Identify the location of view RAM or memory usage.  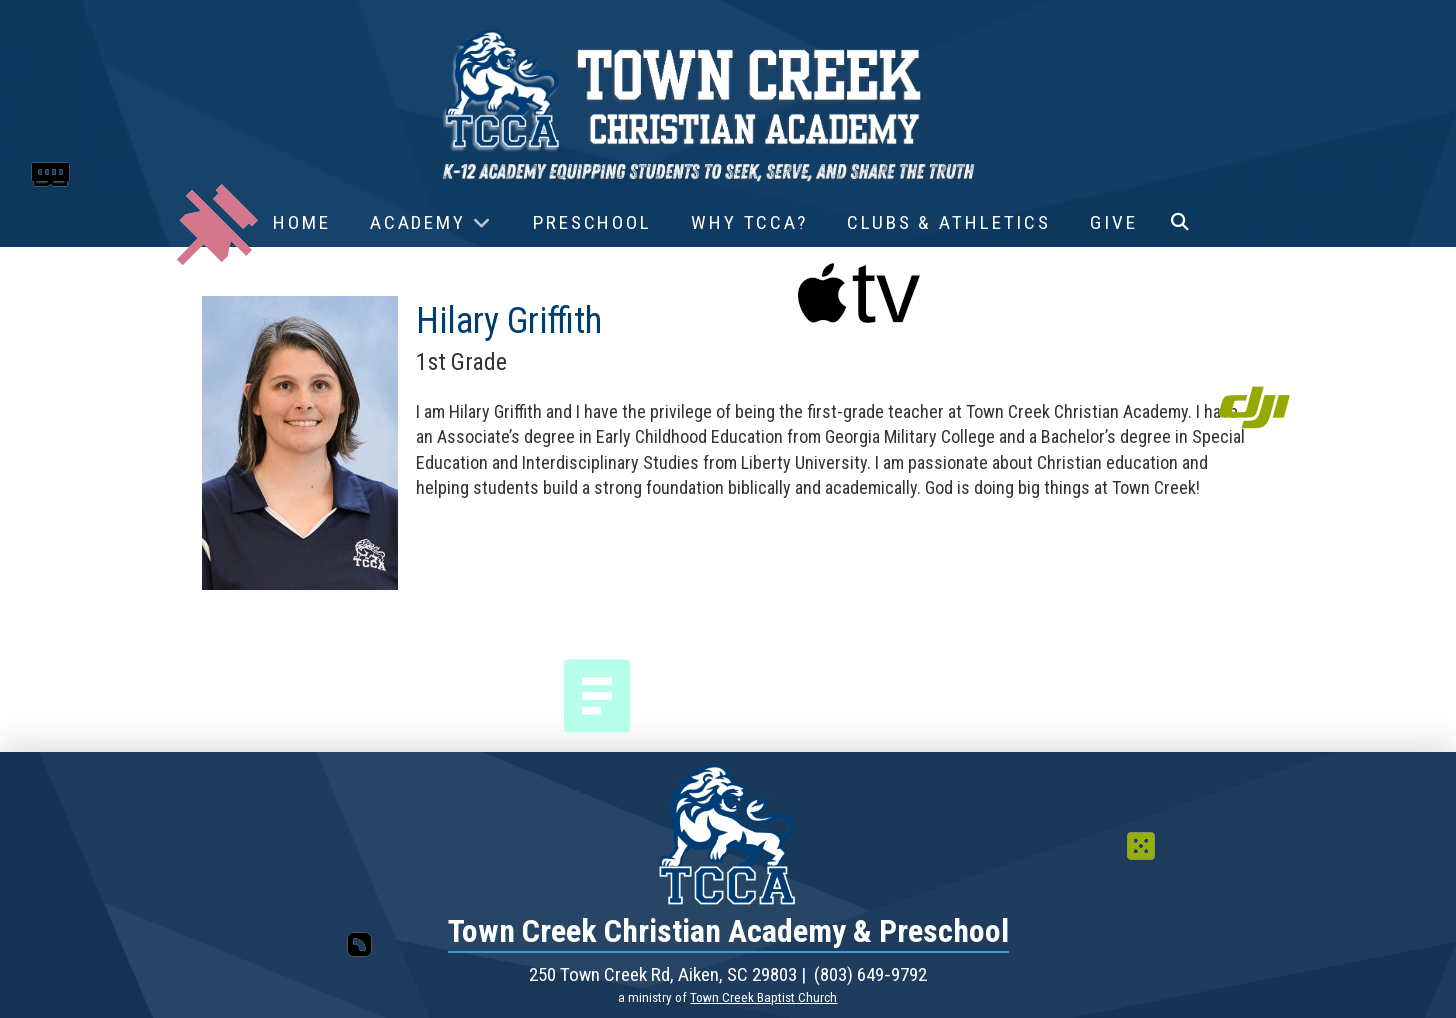
(50, 174).